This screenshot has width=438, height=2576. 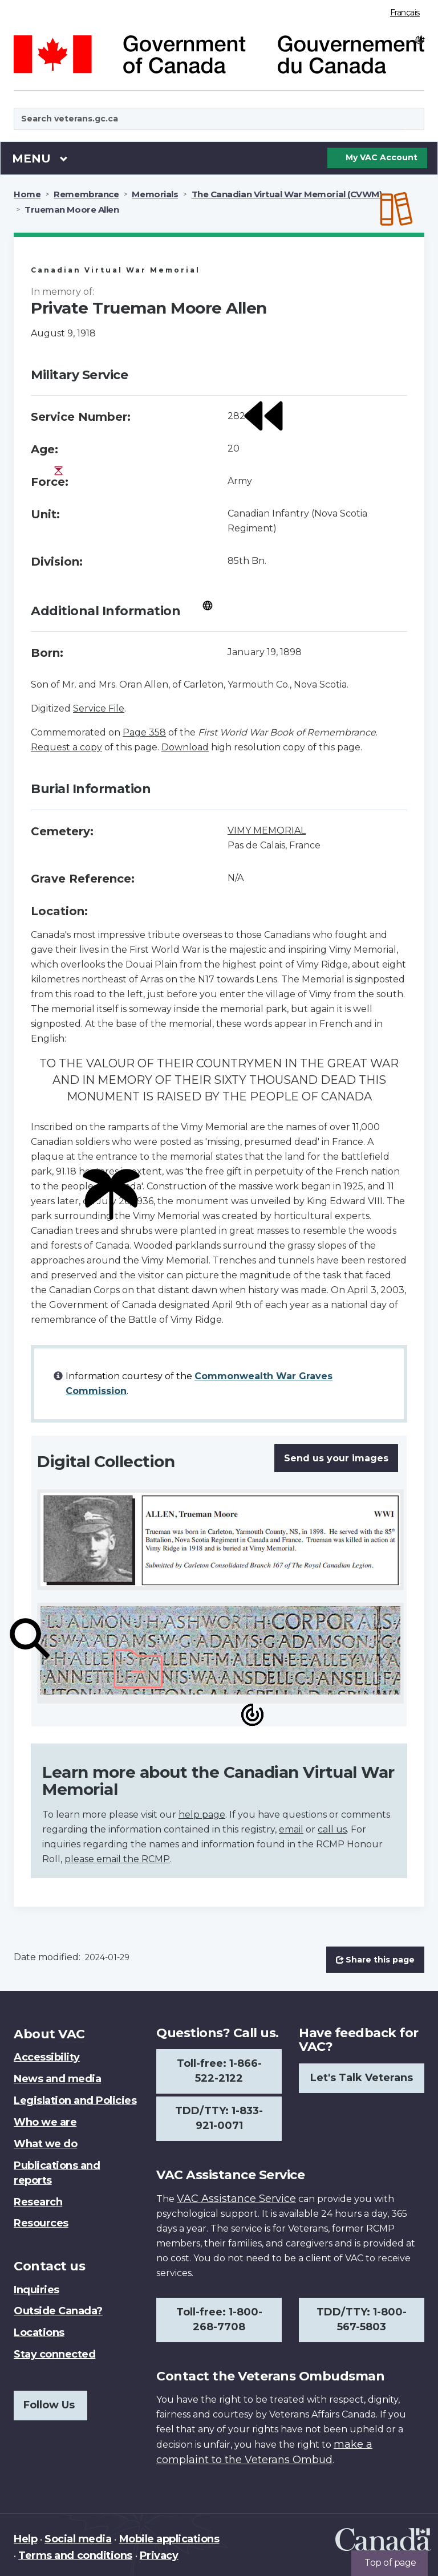 What do you see at coordinates (395, 209) in the screenshot?
I see `access your library or bookshelf` at bounding box center [395, 209].